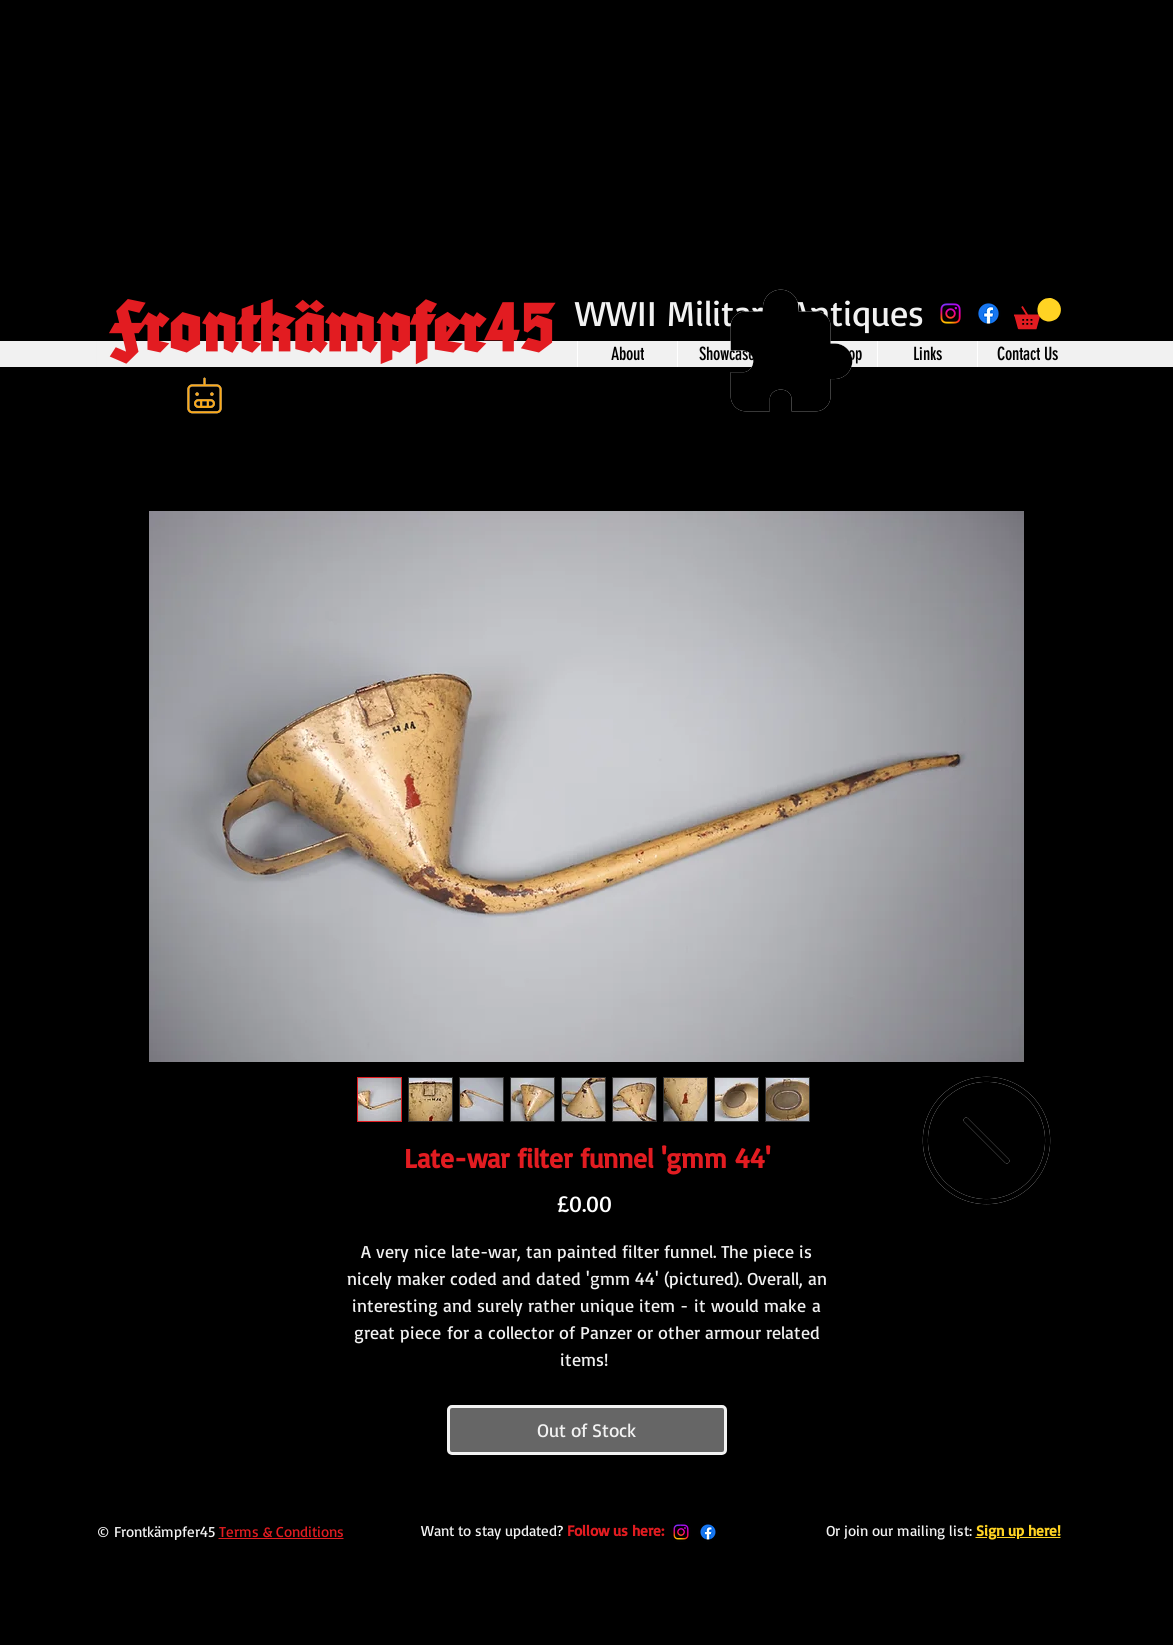 The height and width of the screenshot is (1645, 1173). What do you see at coordinates (204, 397) in the screenshot?
I see `access AI assistant or chatbot features` at bounding box center [204, 397].